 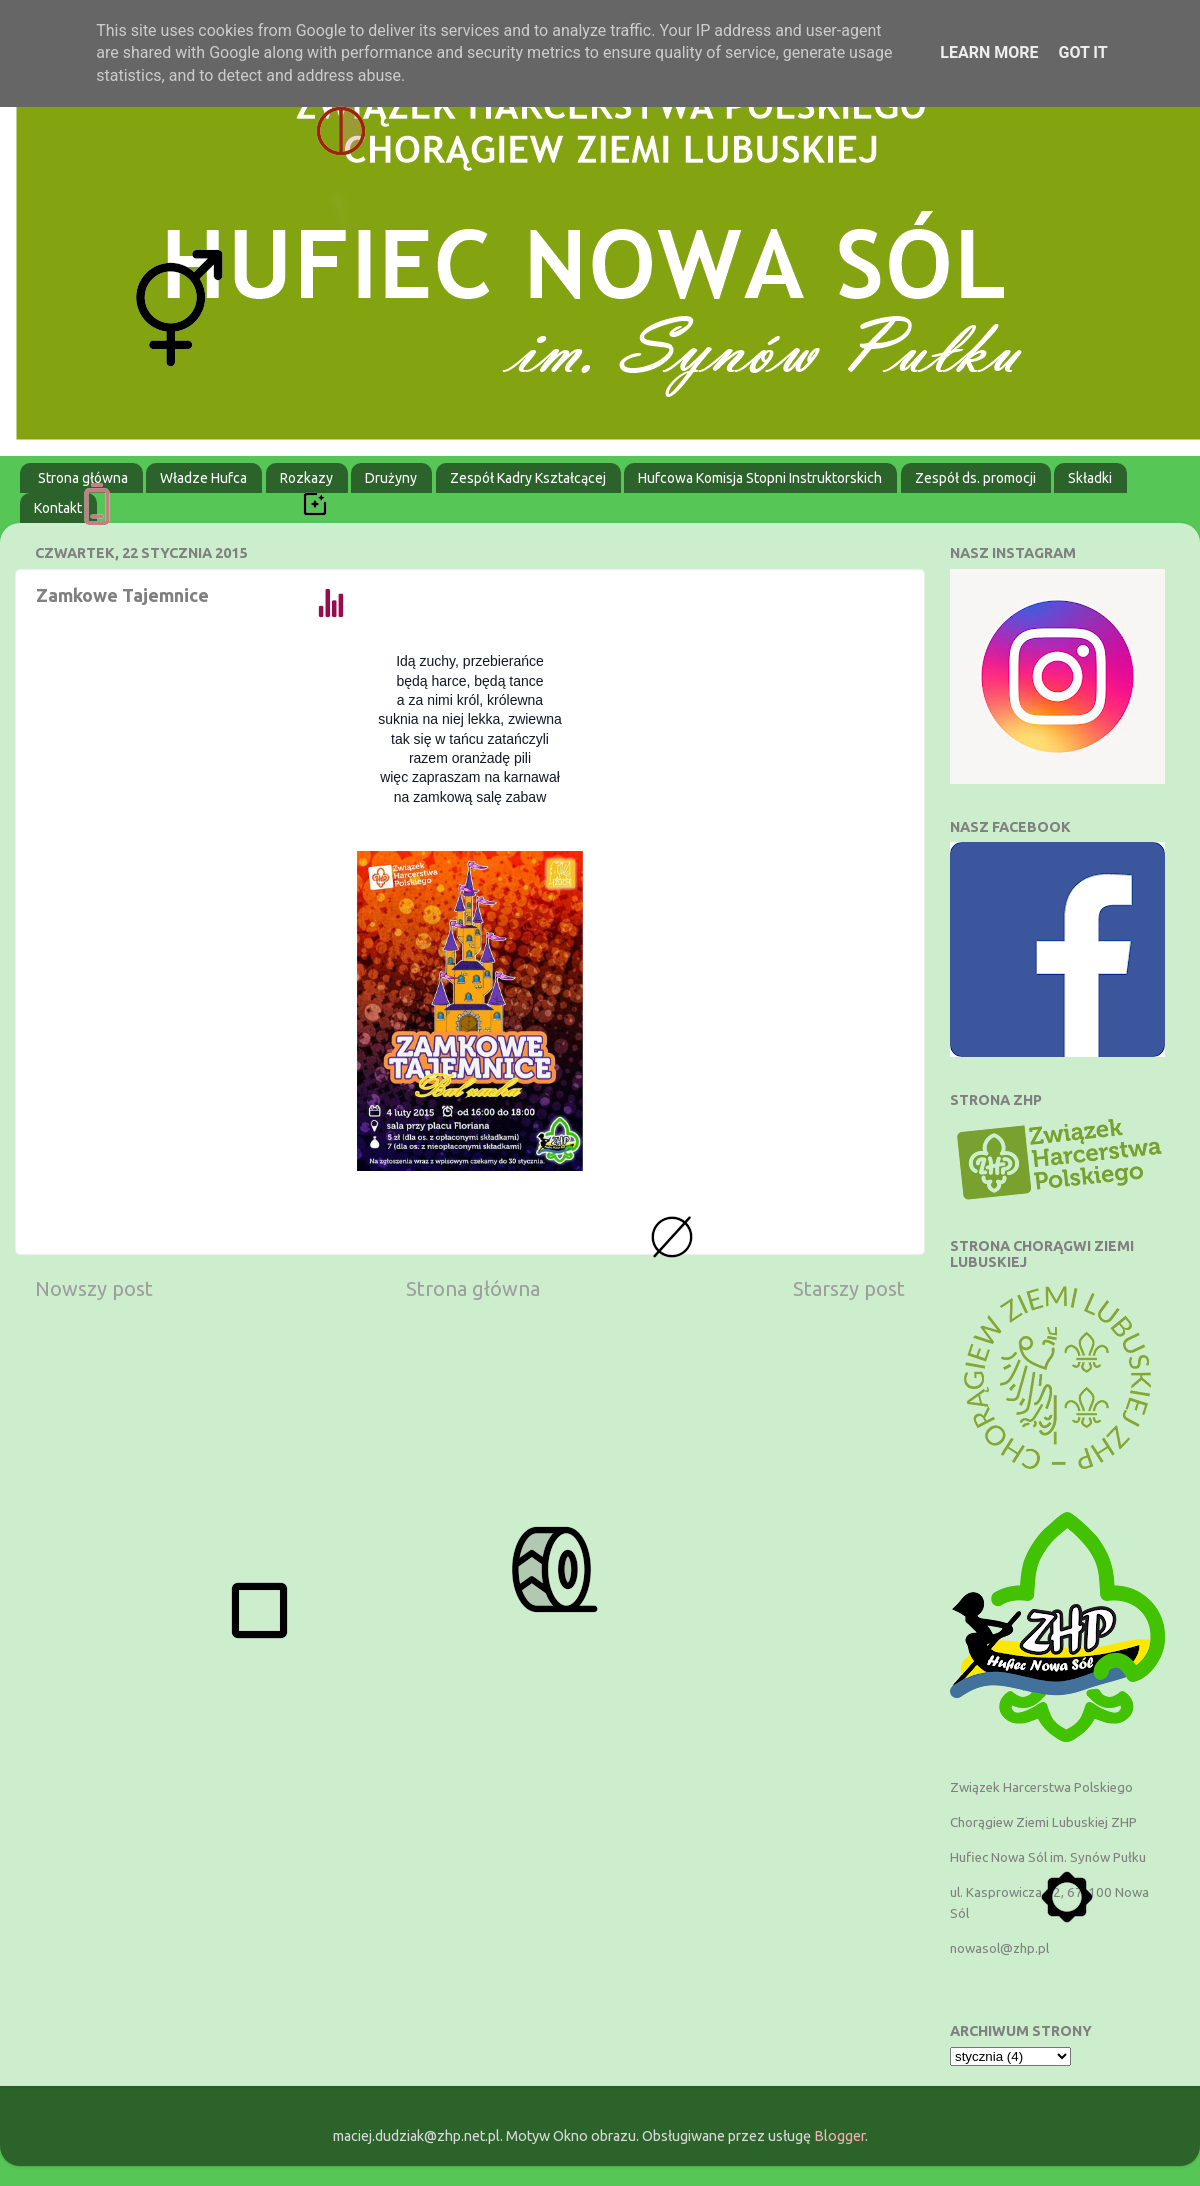 What do you see at coordinates (97, 504) in the screenshot?
I see `indicates low battery level` at bounding box center [97, 504].